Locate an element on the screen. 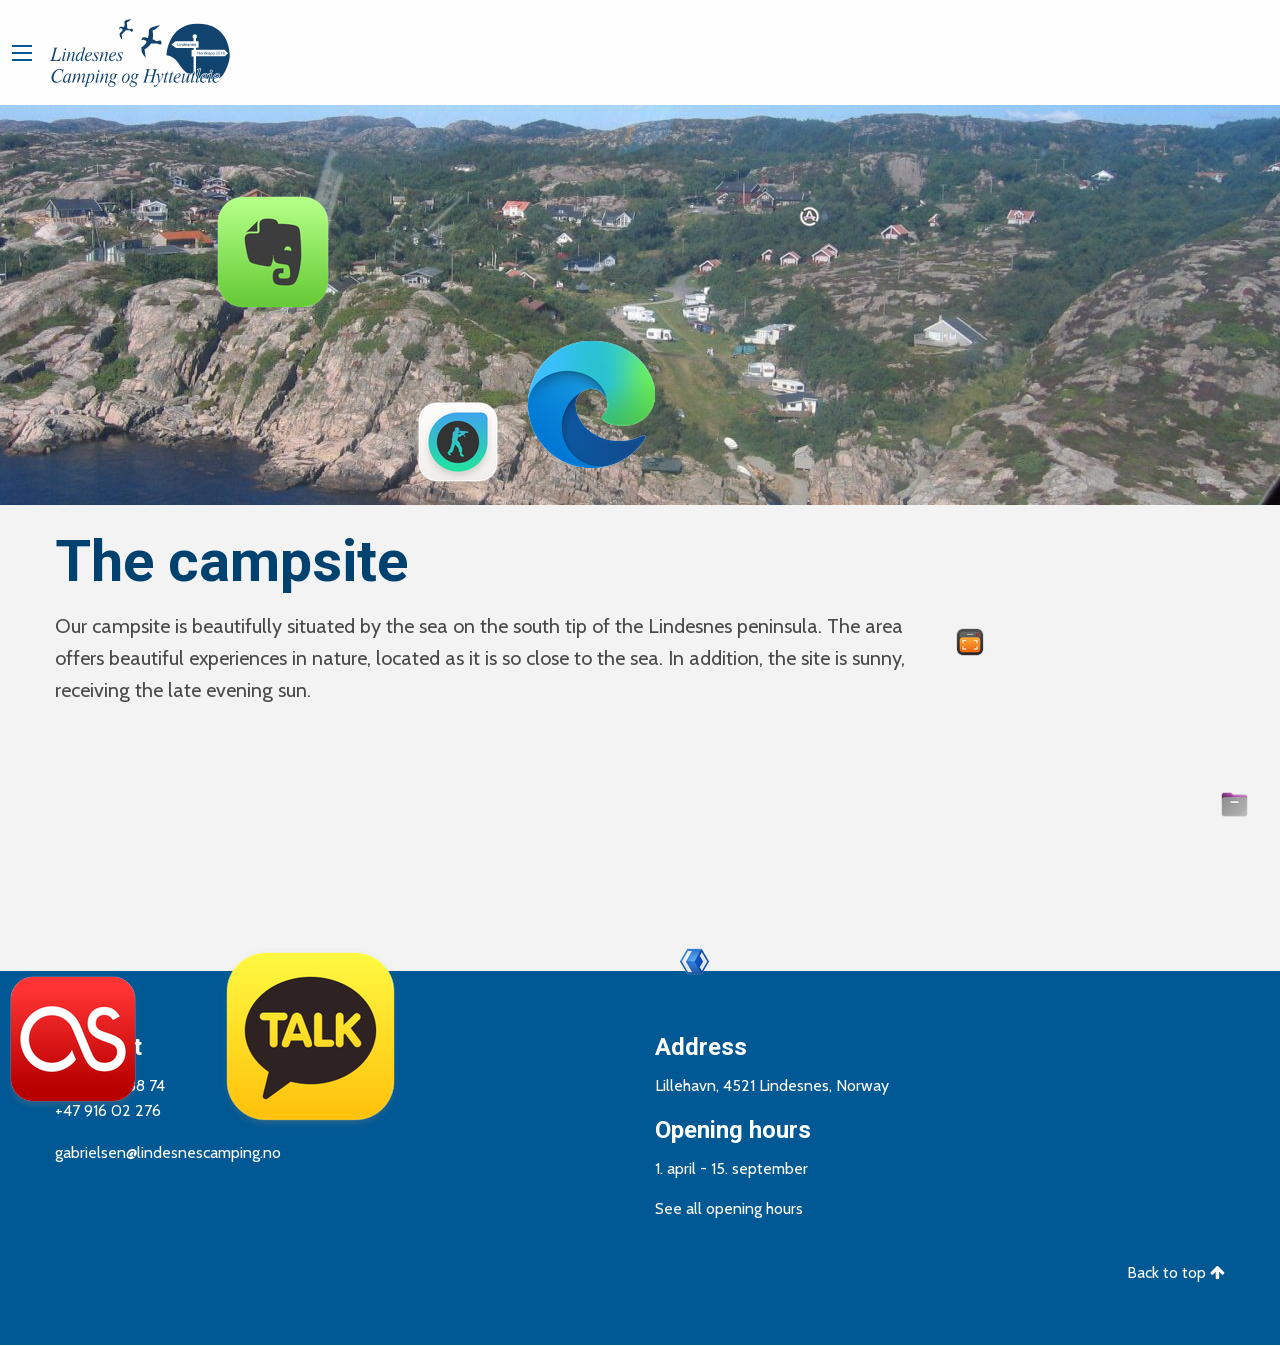  open evernote note-taking app is located at coordinates (273, 252).